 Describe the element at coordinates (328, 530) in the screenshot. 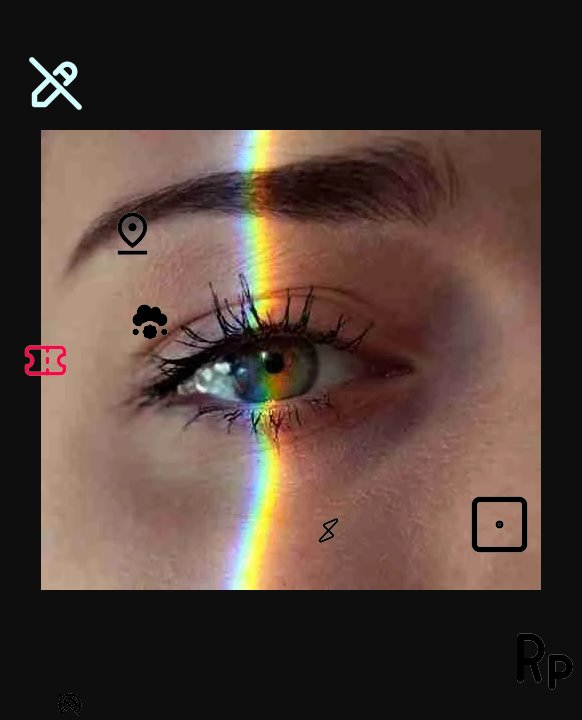

I see `access THORChain cryptocurrency services` at that location.